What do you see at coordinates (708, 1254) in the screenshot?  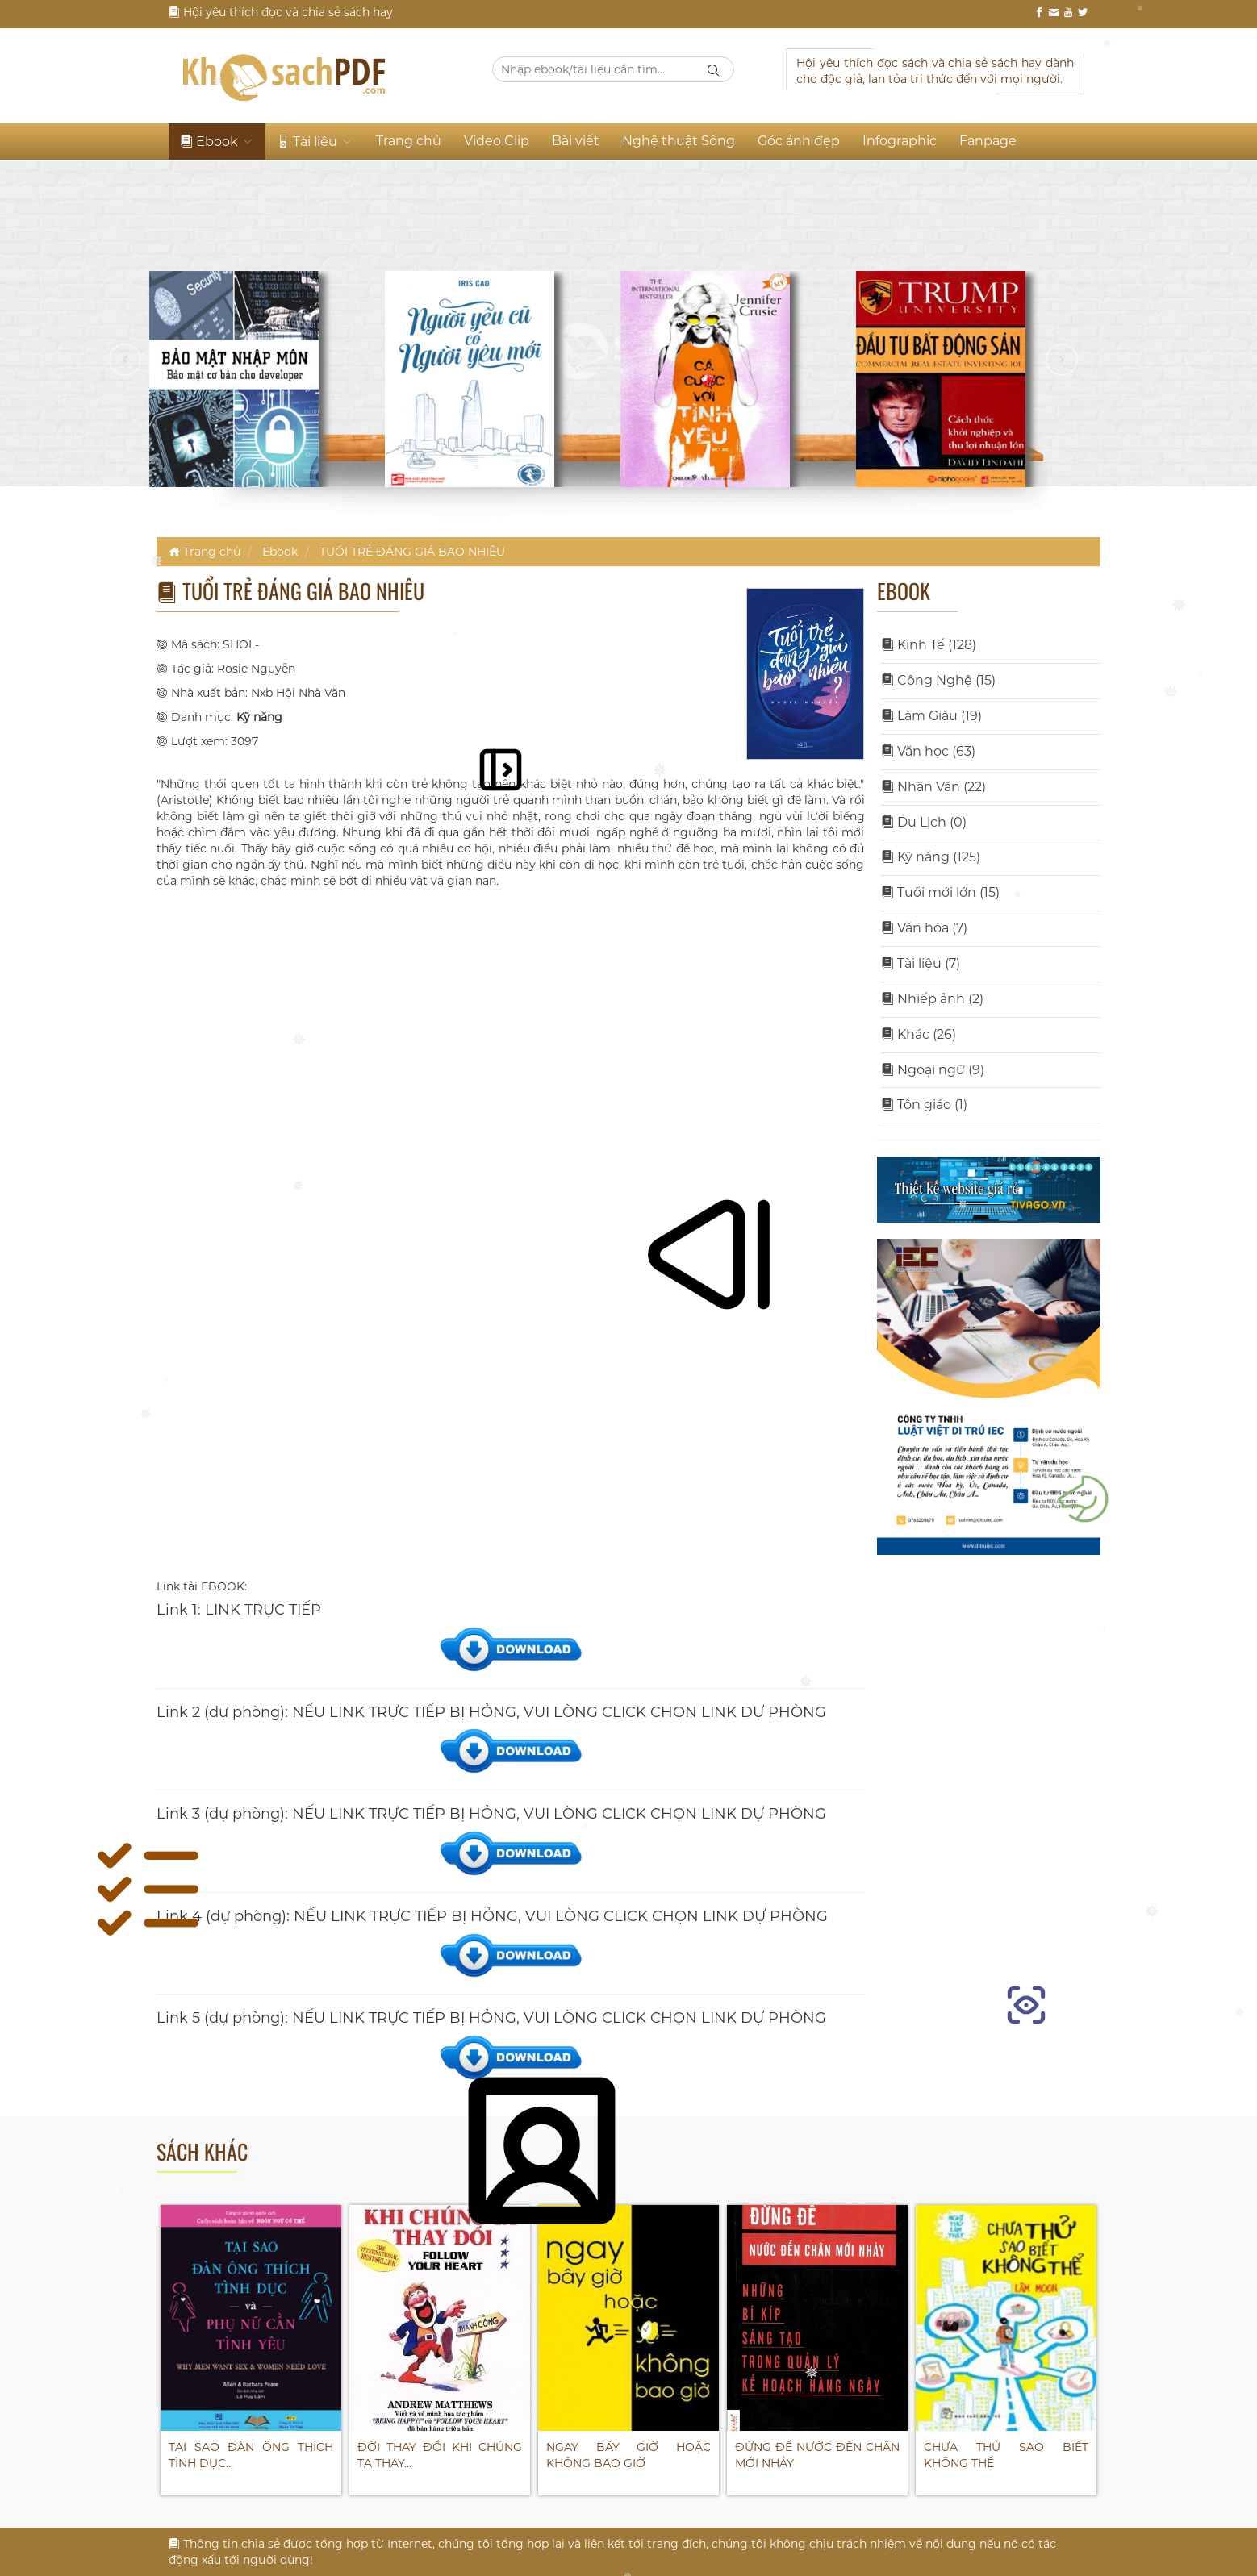 I see `skip to previous track or beginning` at bounding box center [708, 1254].